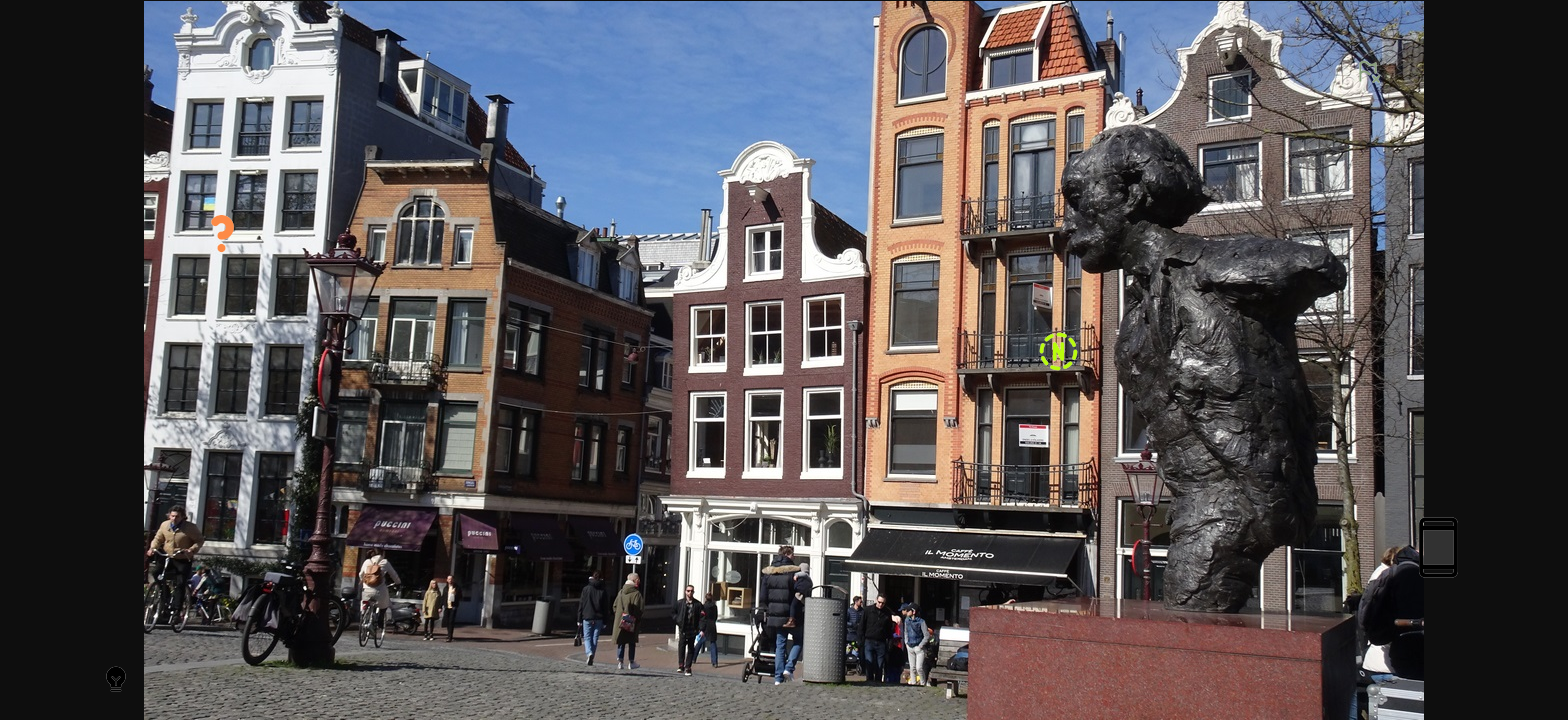 The width and height of the screenshot is (1568, 720). I want to click on remove a flagged item, so click(1368, 71).